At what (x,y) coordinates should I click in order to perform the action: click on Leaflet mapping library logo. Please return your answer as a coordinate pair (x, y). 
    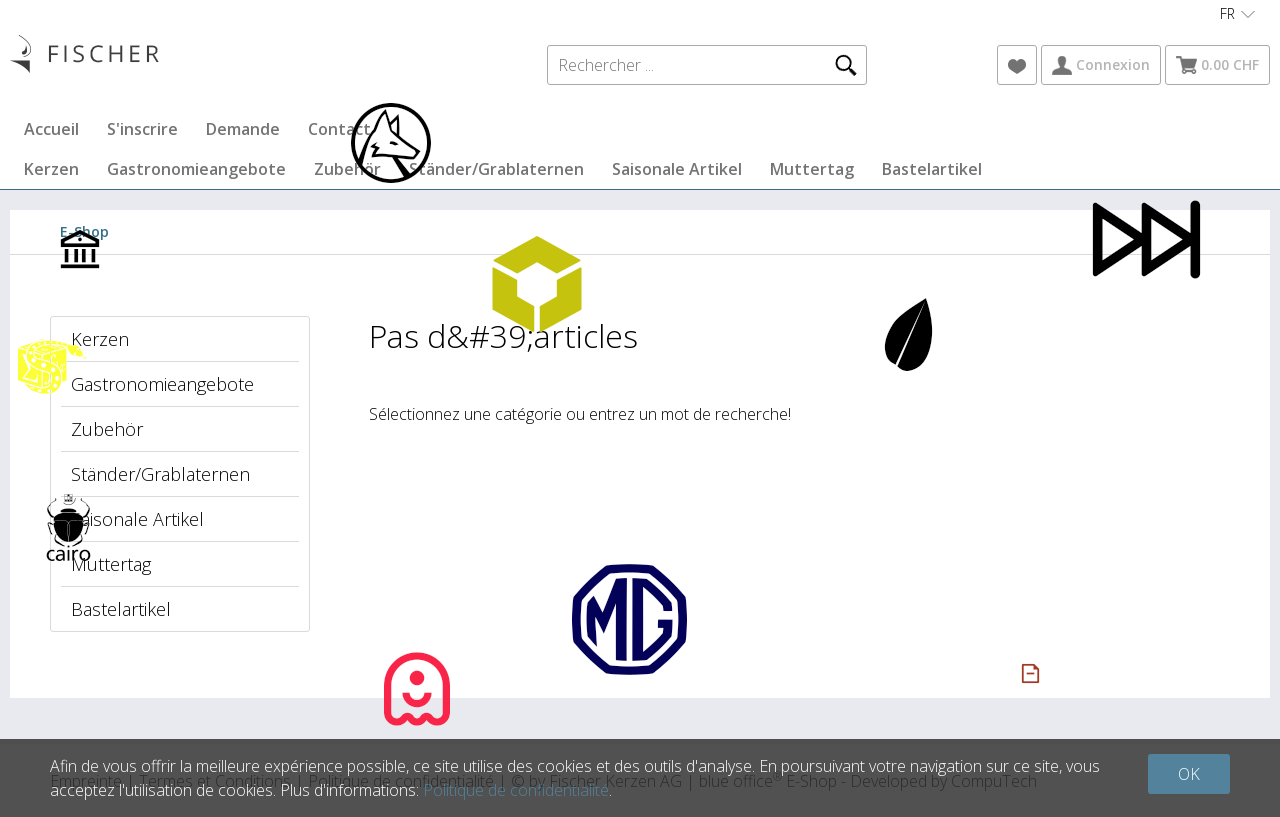
    Looking at the image, I should click on (908, 334).